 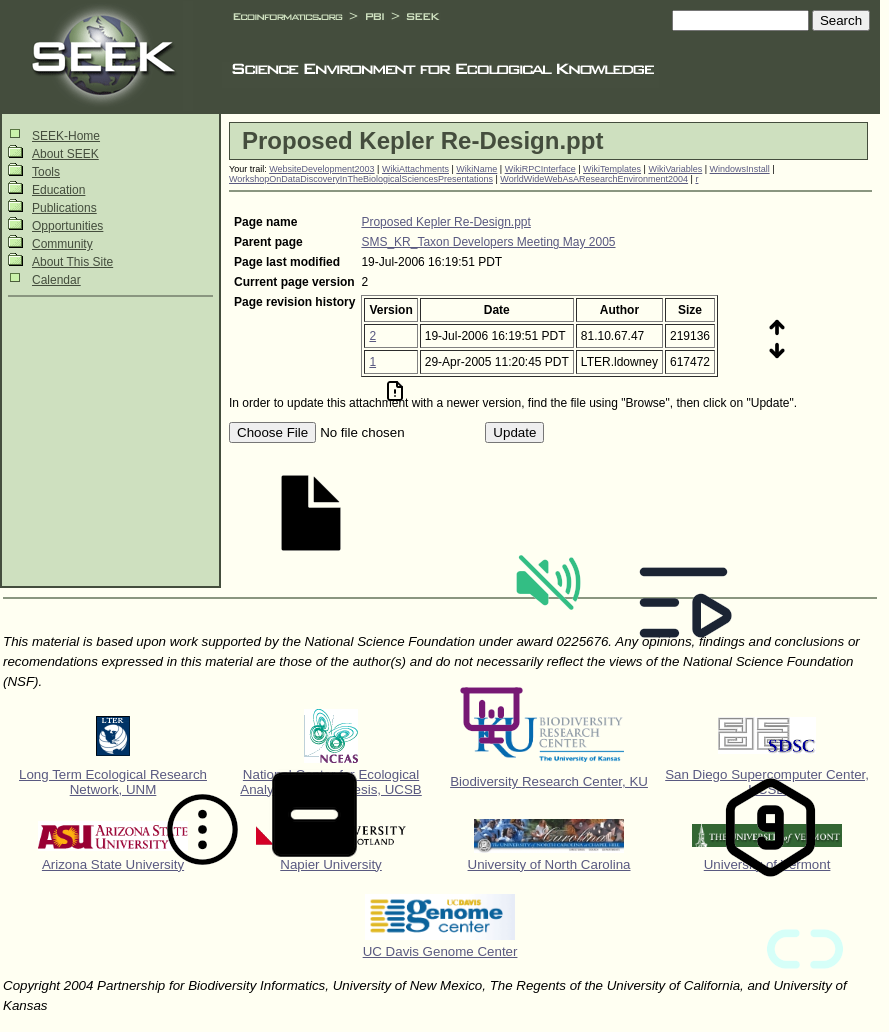 What do you see at coordinates (548, 582) in the screenshot?
I see `mute or unmute audio` at bounding box center [548, 582].